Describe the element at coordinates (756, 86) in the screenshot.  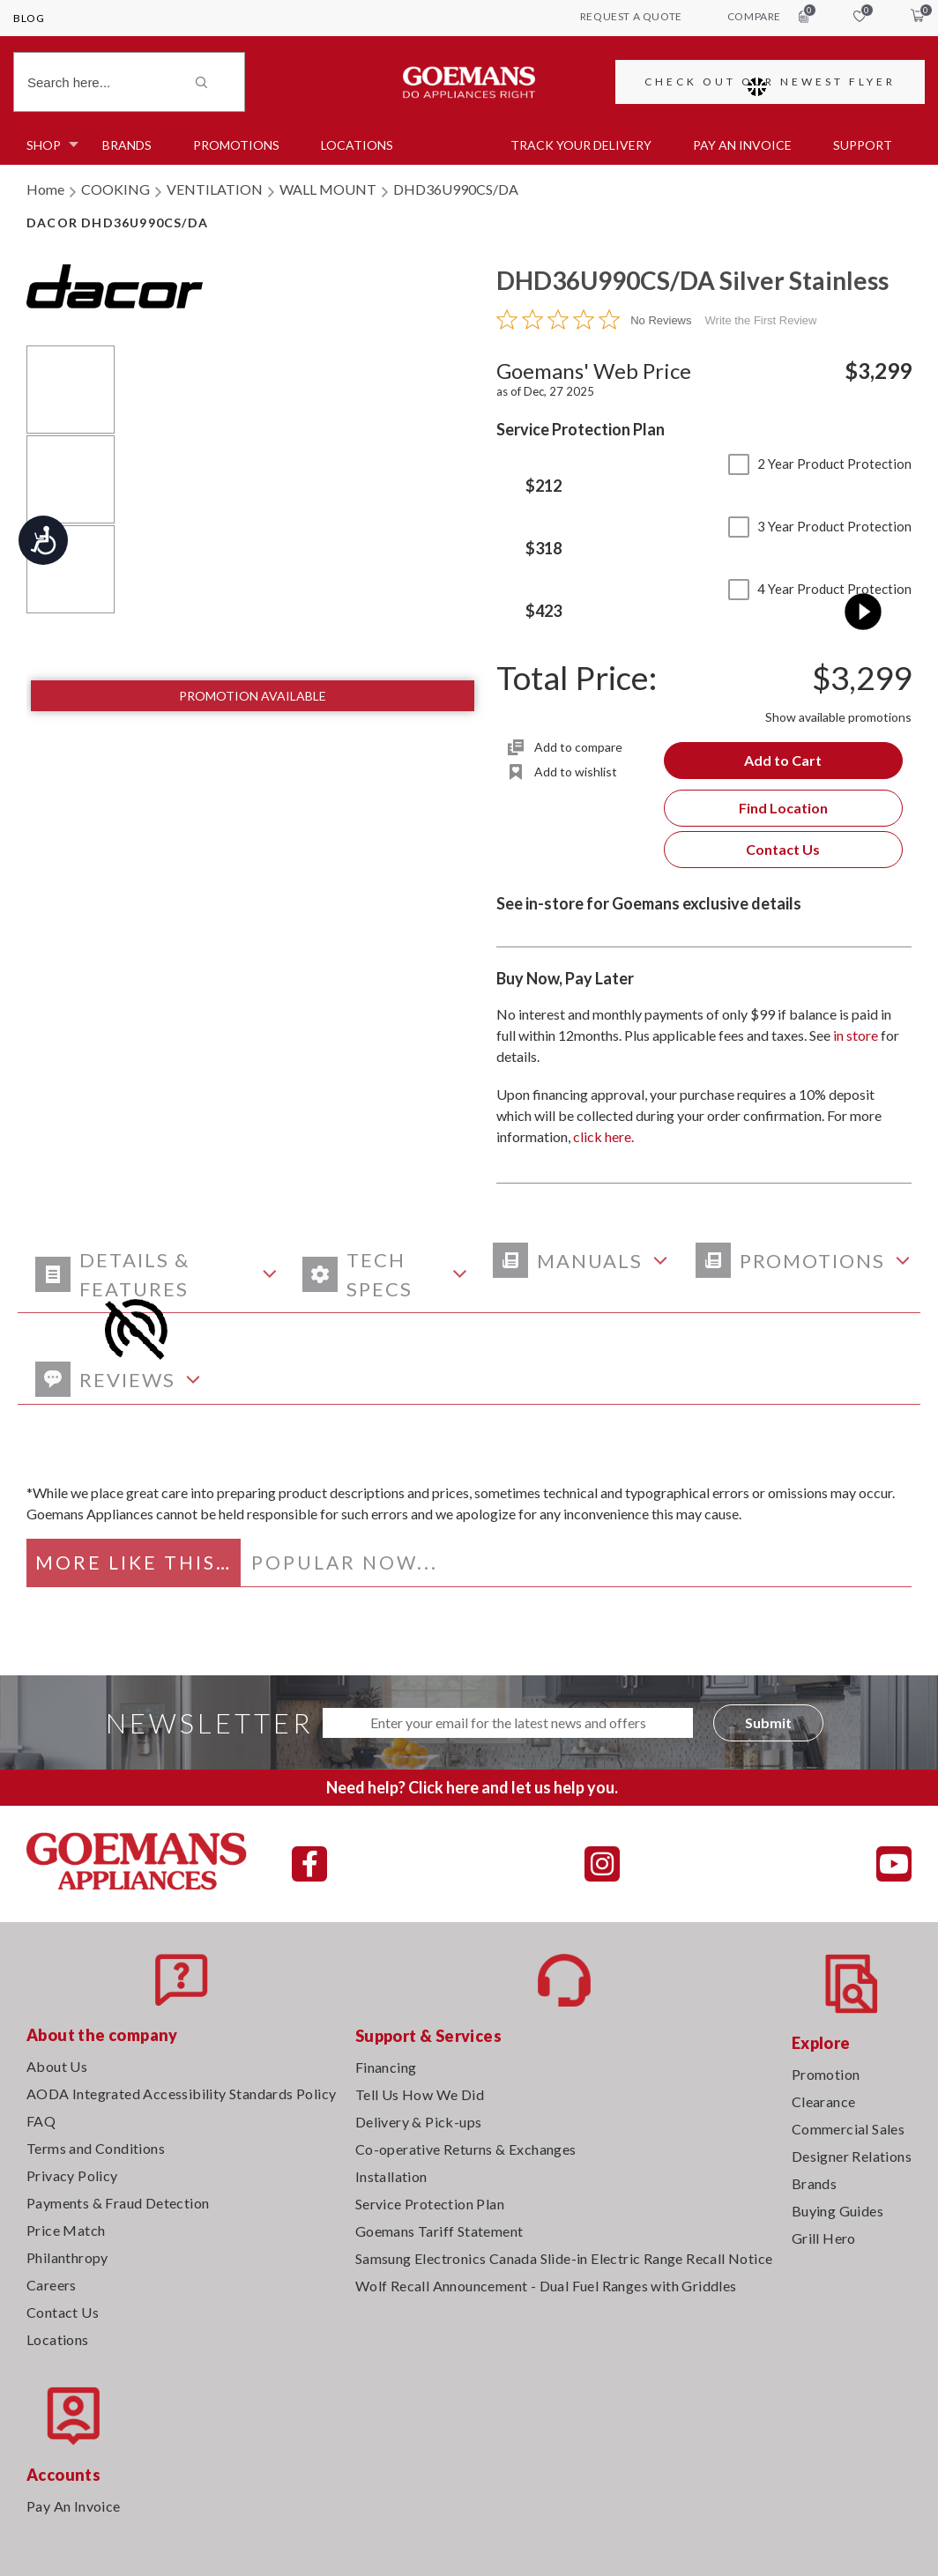
I see `access basketball scores or sports content` at that location.